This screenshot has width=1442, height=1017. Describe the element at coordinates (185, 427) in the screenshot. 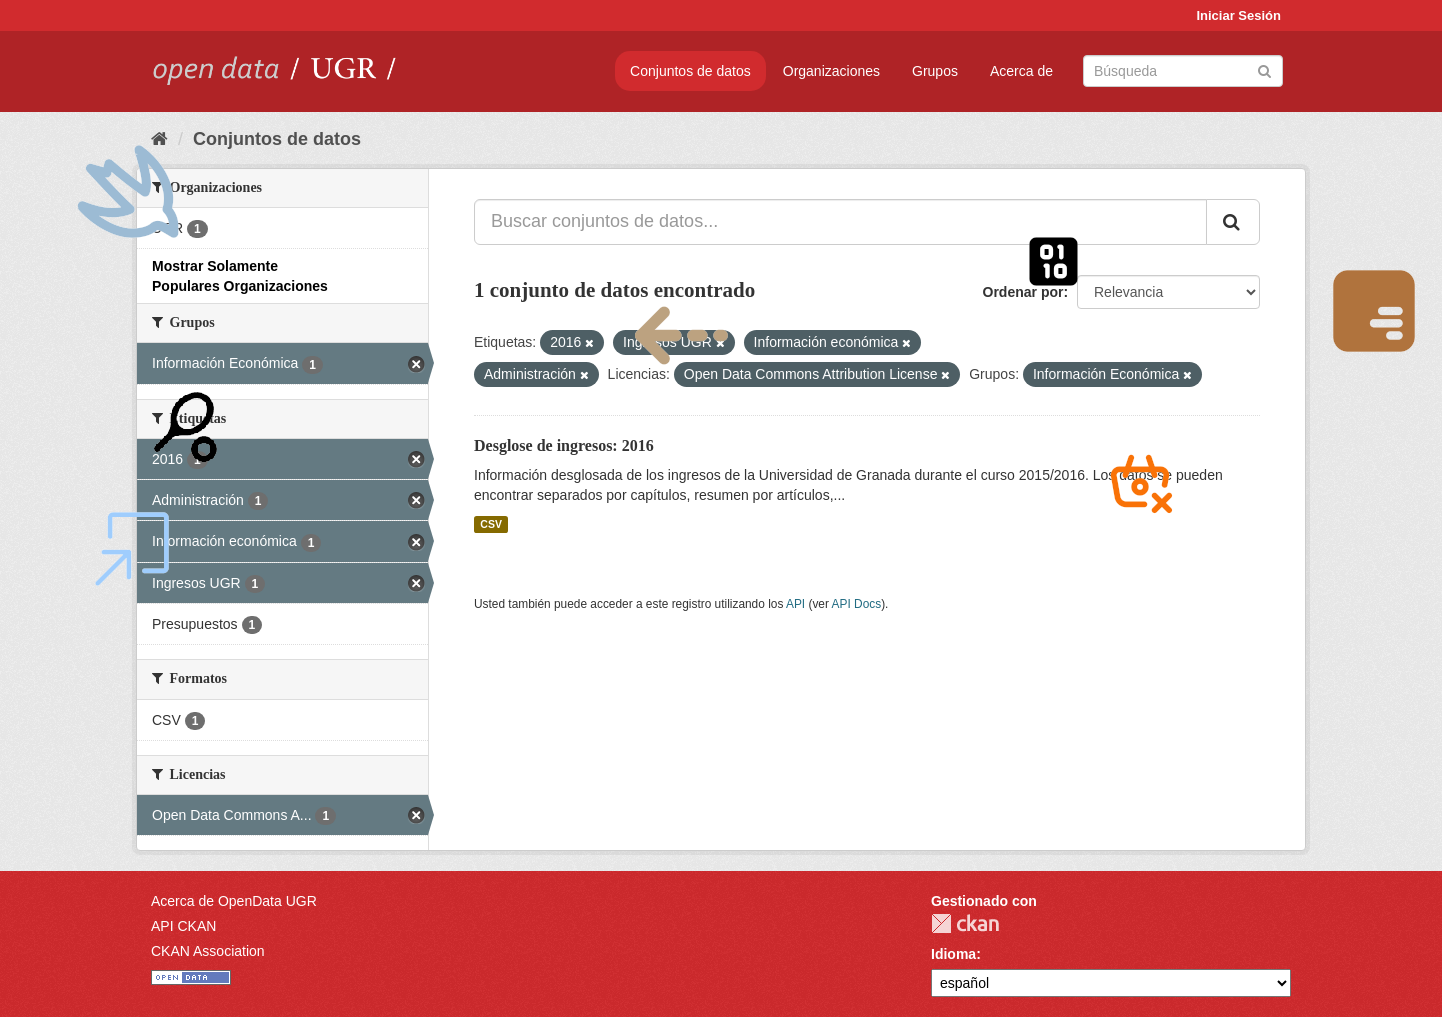

I see `access tennis or racket sports features` at that location.